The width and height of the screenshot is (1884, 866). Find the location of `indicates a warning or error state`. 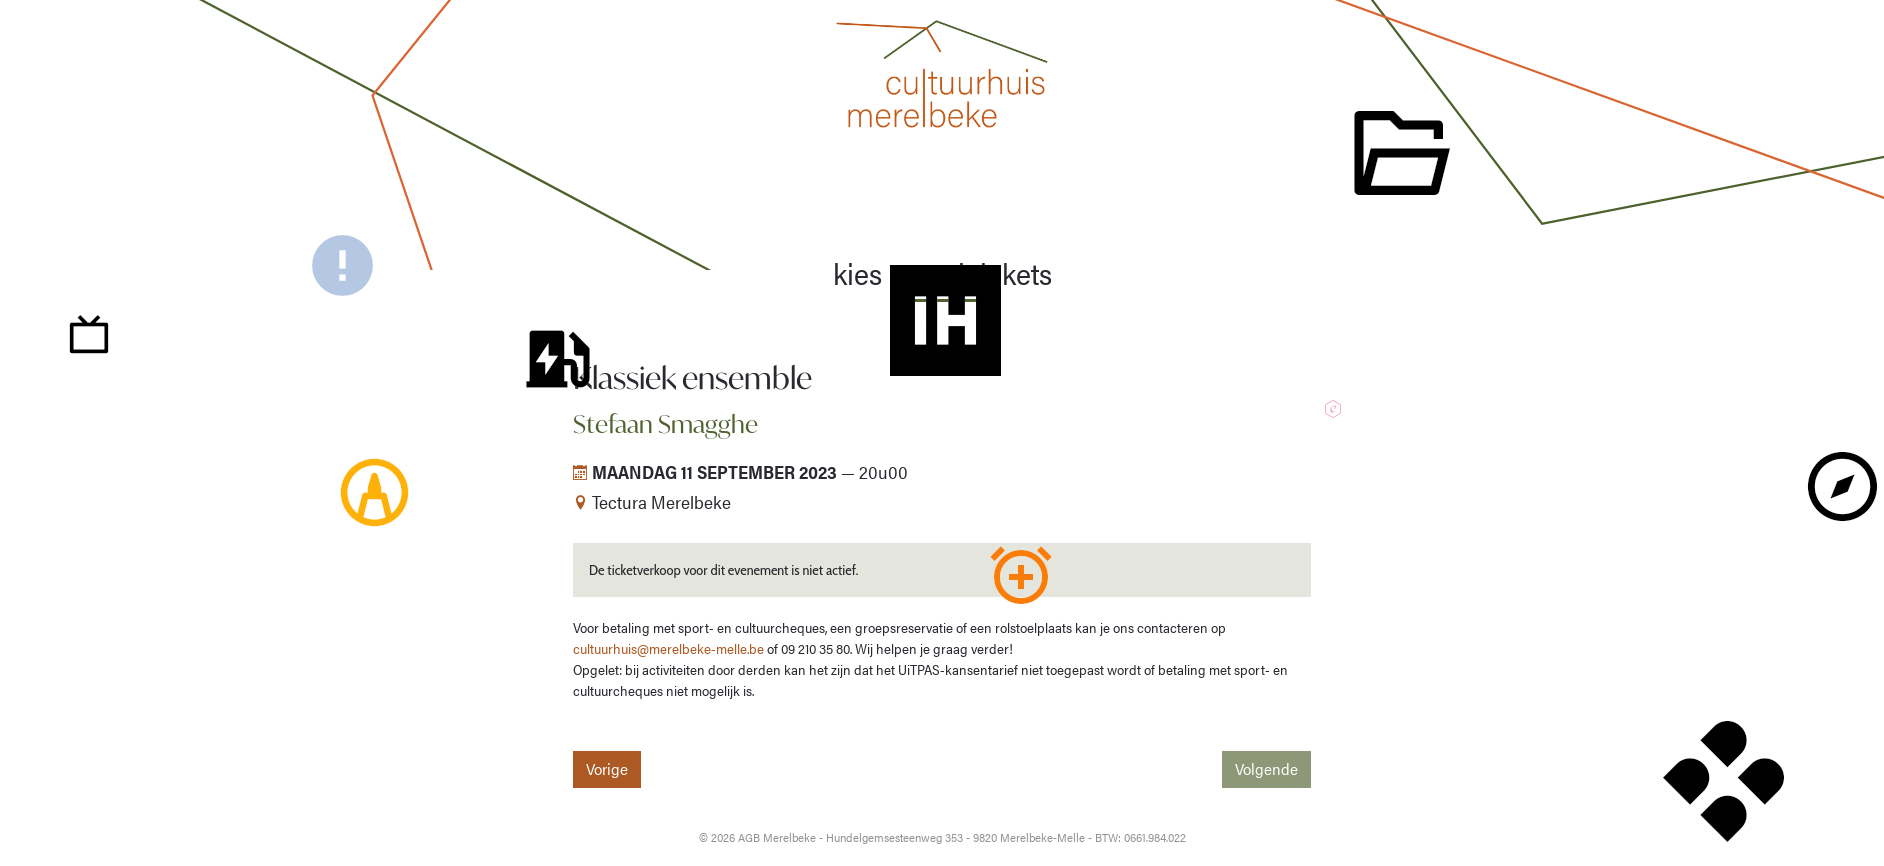

indicates a warning or error state is located at coordinates (342, 265).